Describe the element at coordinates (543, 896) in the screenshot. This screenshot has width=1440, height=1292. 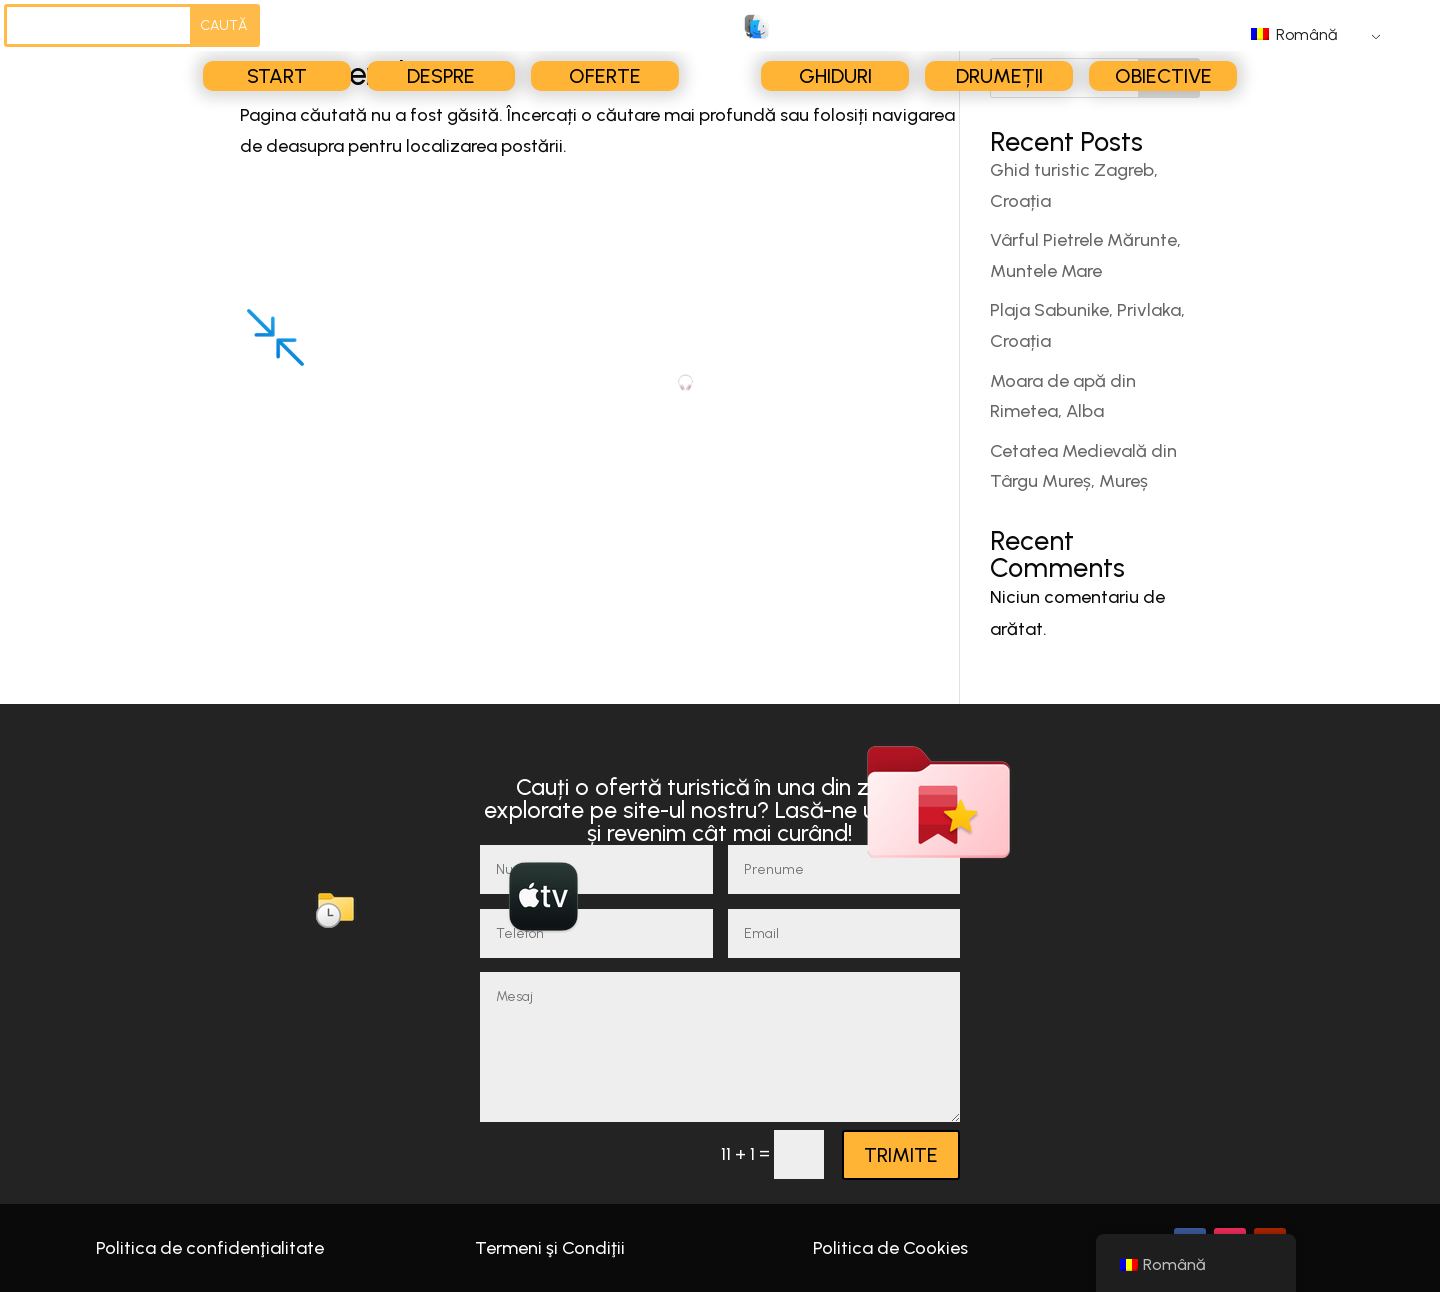
I see `open the apple tv app` at that location.